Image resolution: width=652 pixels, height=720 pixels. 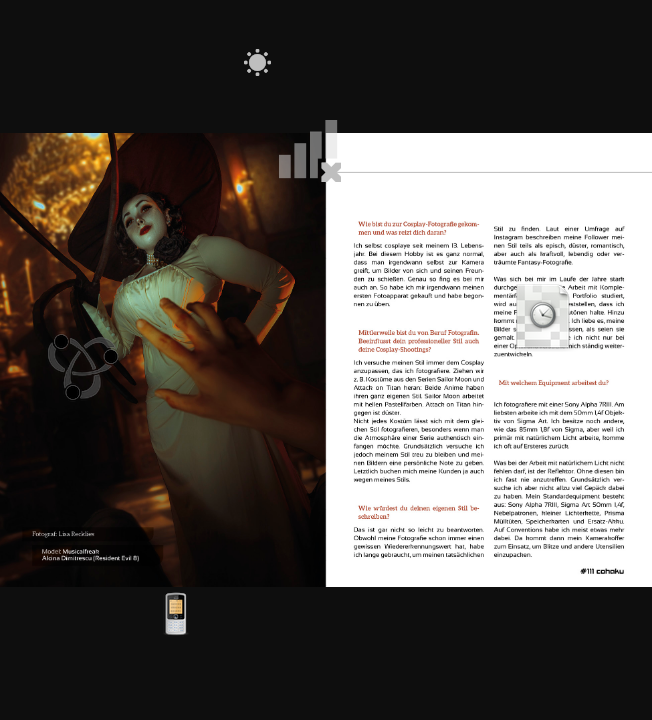 I want to click on access phone or calling features, so click(x=176, y=614).